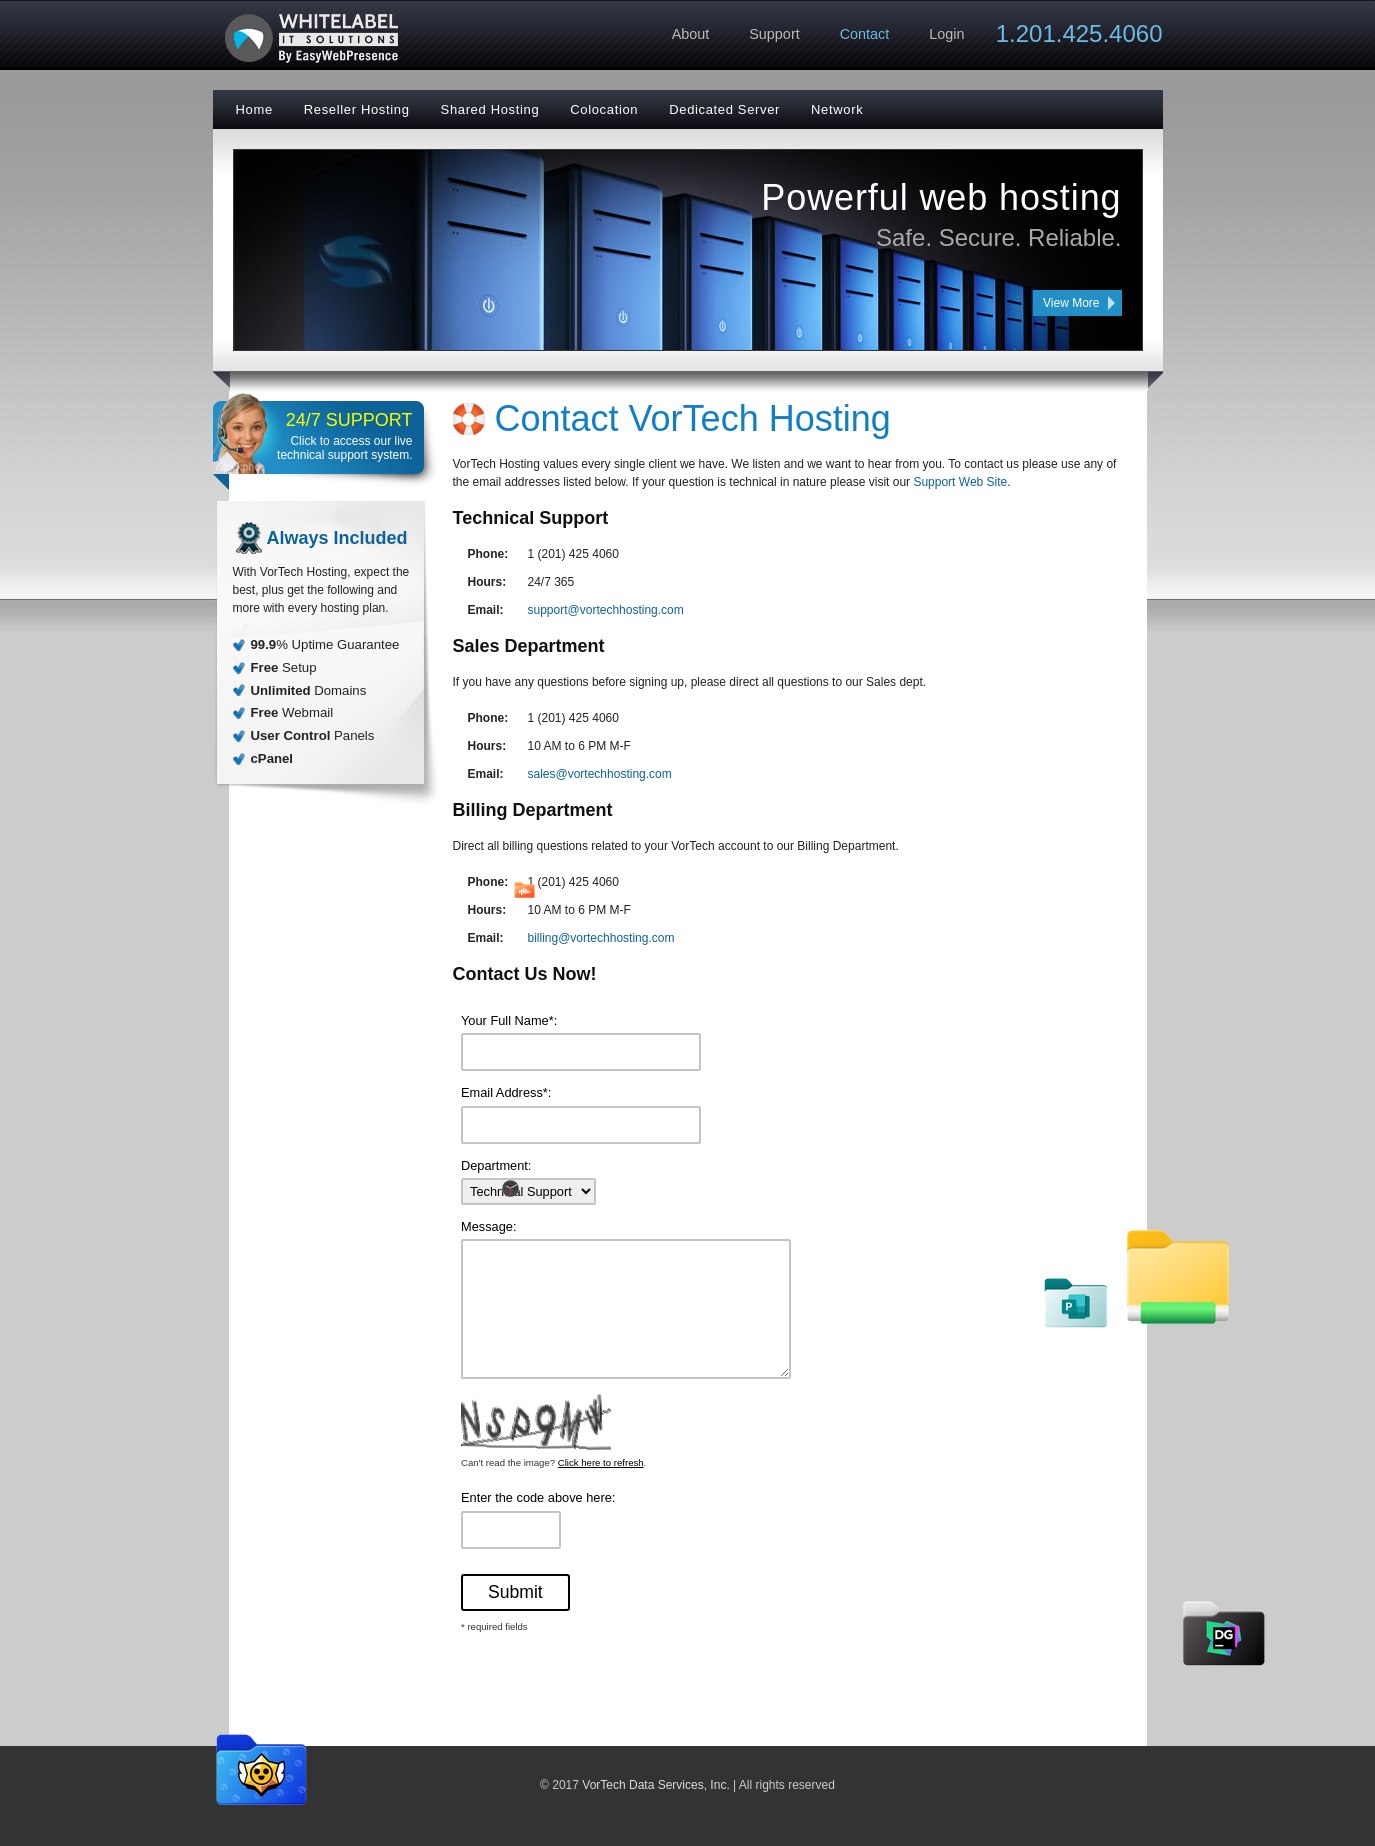 The image size is (1375, 1846). What do you see at coordinates (510, 1188) in the screenshot?
I see `indicates a time-sensitive or urgent item` at bounding box center [510, 1188].